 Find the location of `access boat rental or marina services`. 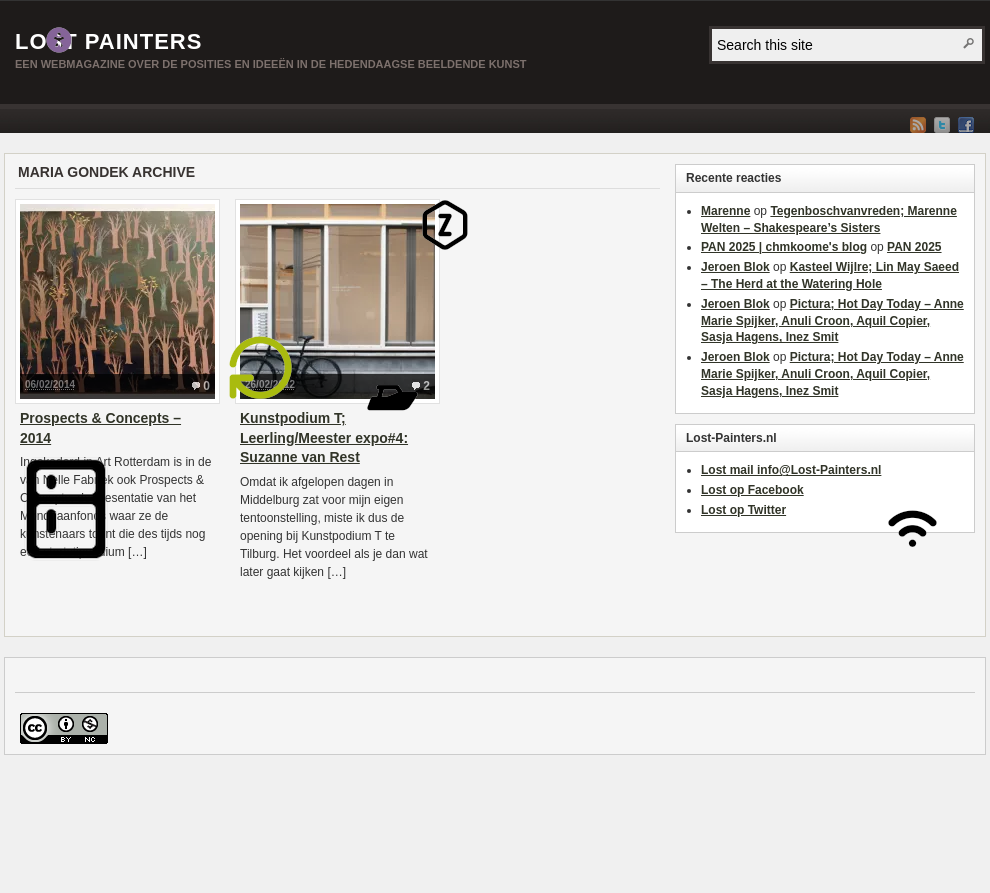

access boat rental or marina services is located at coordinates (392, 396).